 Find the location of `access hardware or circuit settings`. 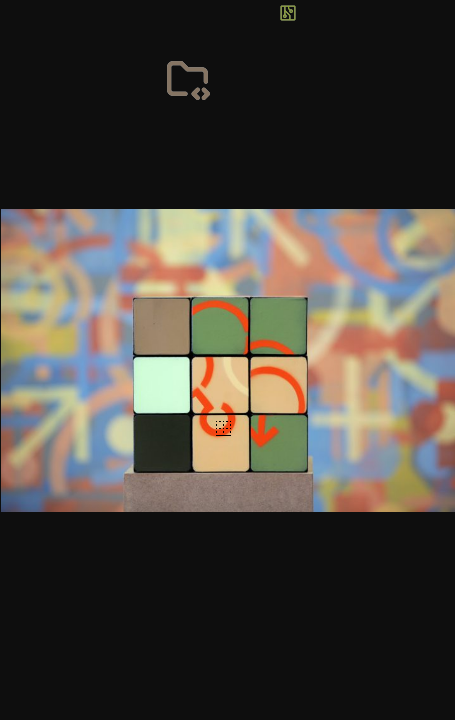

access hardware or circuit settings is located at coordinates (288, 13).